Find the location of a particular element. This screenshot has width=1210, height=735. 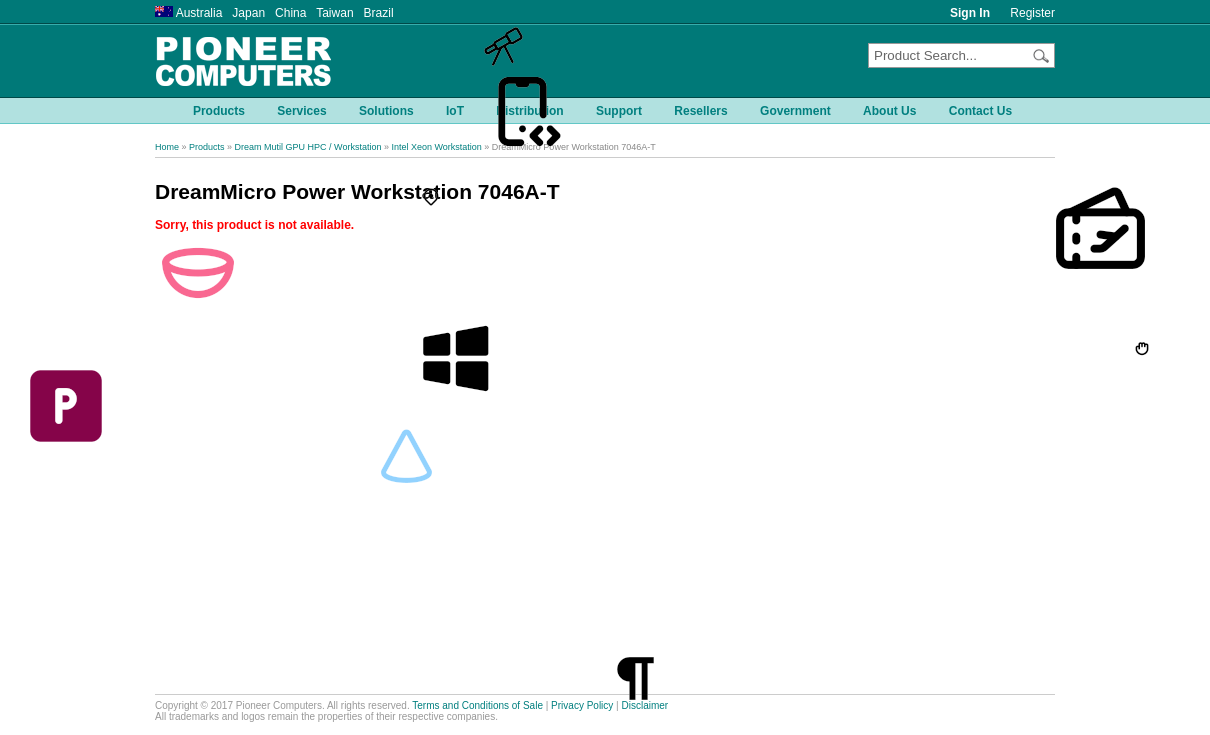

parking location or availability is located at coordinates (66, 406).